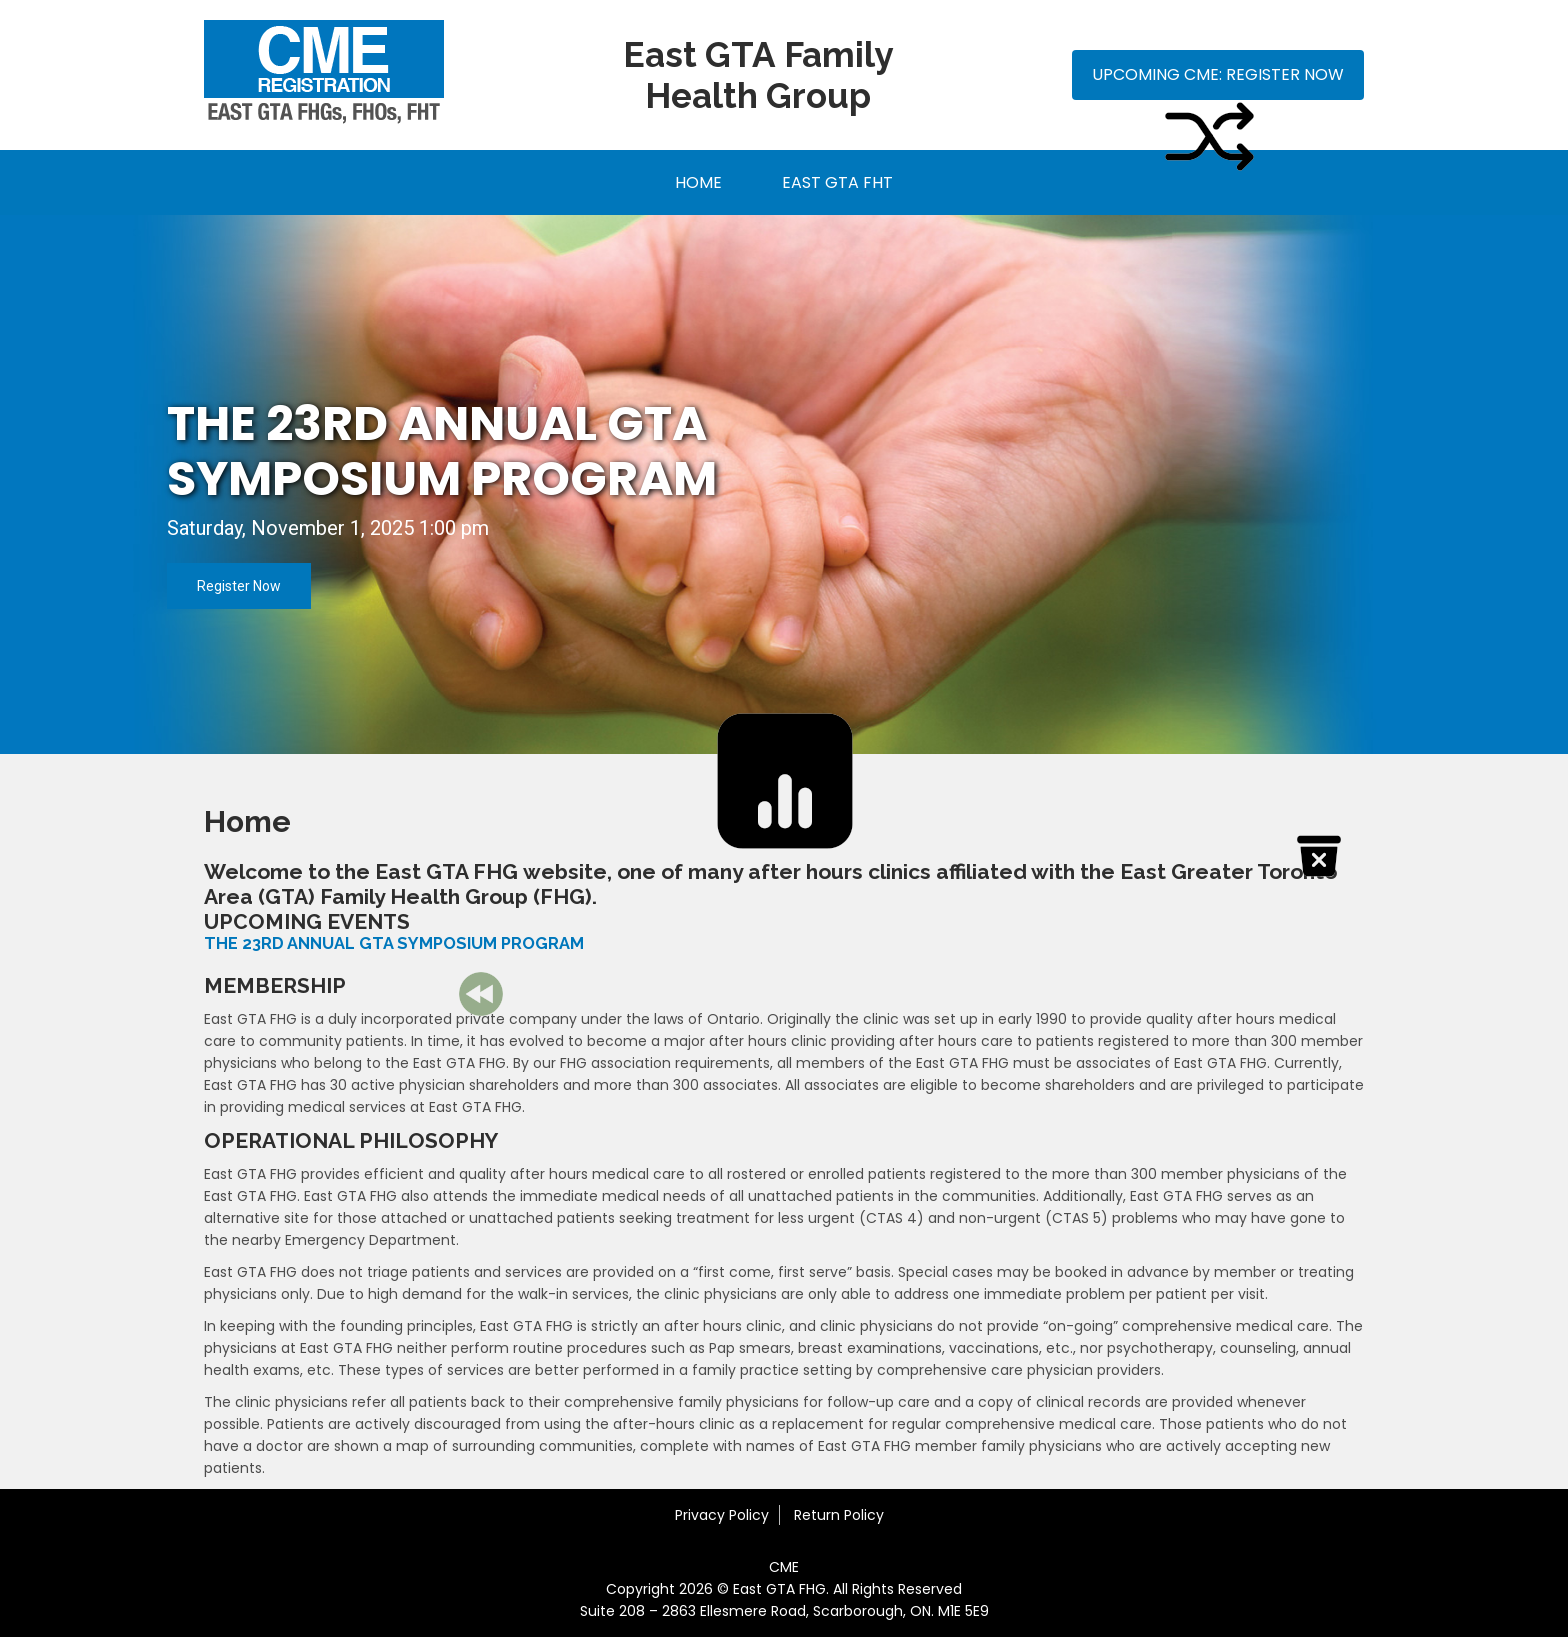 The width and height of the screenshot is (1568, 1637). Describe the element at coordinates (785, 781) in the screenshot. I see `align content to bottom center of container` at that location.